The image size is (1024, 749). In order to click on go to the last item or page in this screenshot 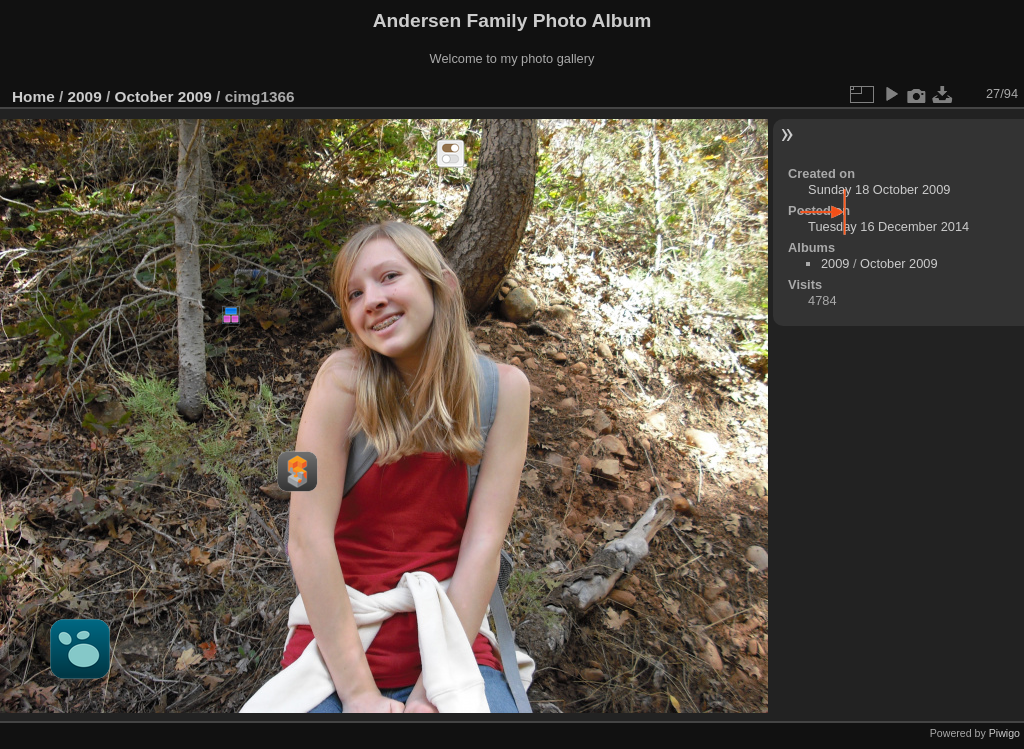, I will do `click(823, 212)`.